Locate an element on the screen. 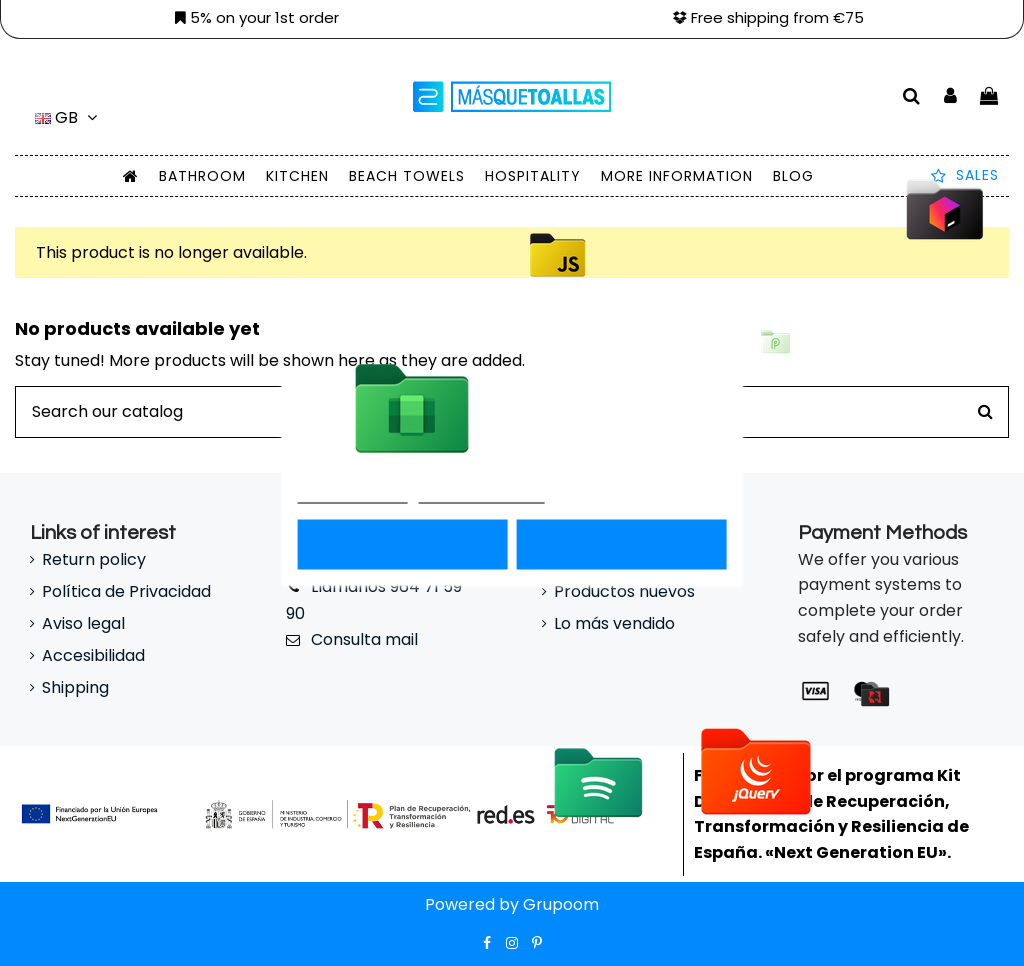  open folder containing JetBrains Toolbox projects is located at coordinates (944, 211).